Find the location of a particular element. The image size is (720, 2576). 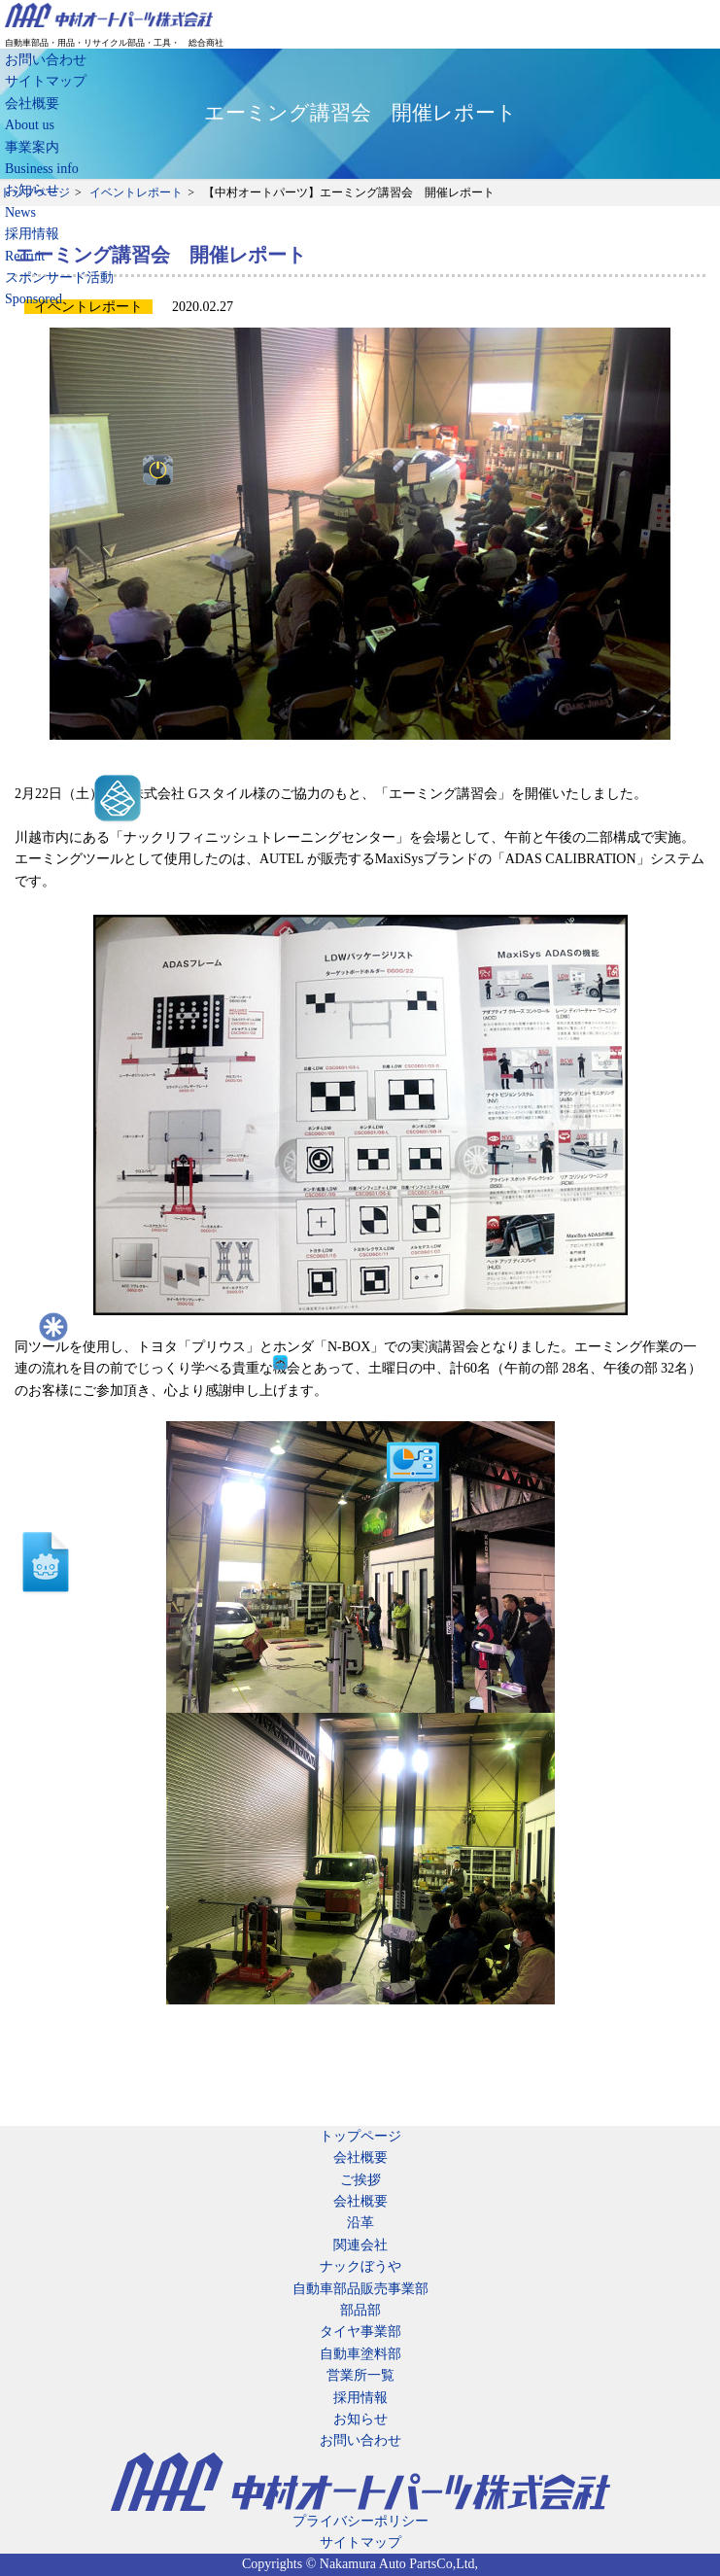

configure wake-on-lan network settings is located at coordinates (157, 470).